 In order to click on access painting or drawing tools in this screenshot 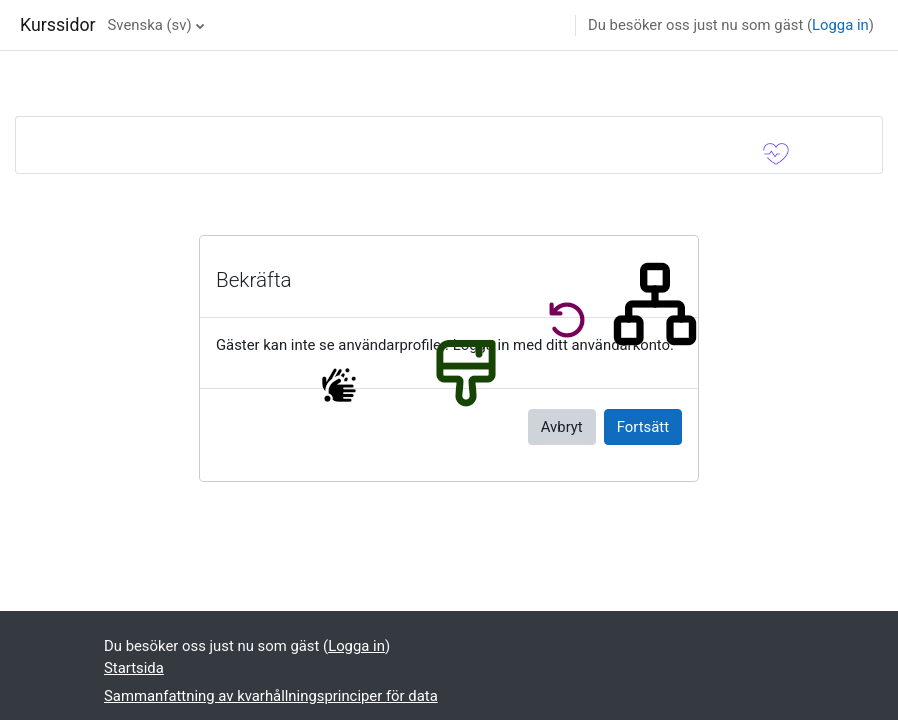, I will do `click(466, 372)`.